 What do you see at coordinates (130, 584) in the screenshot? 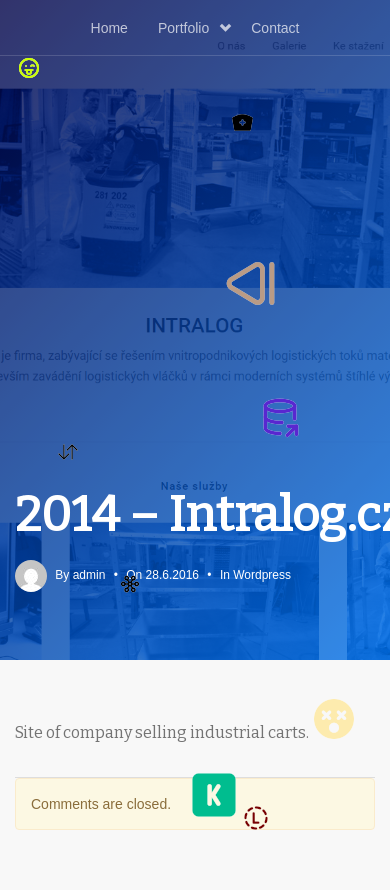
I see `view star network topology` at bounding box center [130, 584].